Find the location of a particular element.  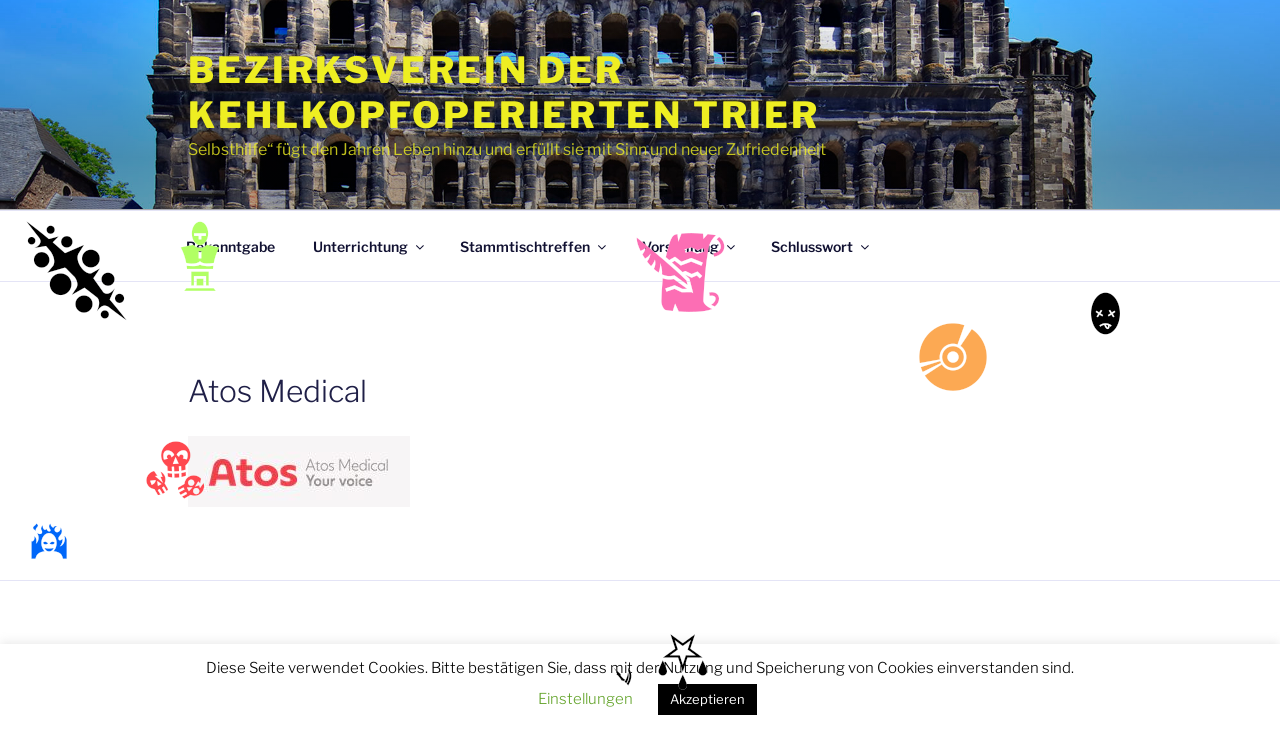

pyromaniac character class or trait indicator is located at coordinates (49, 541).